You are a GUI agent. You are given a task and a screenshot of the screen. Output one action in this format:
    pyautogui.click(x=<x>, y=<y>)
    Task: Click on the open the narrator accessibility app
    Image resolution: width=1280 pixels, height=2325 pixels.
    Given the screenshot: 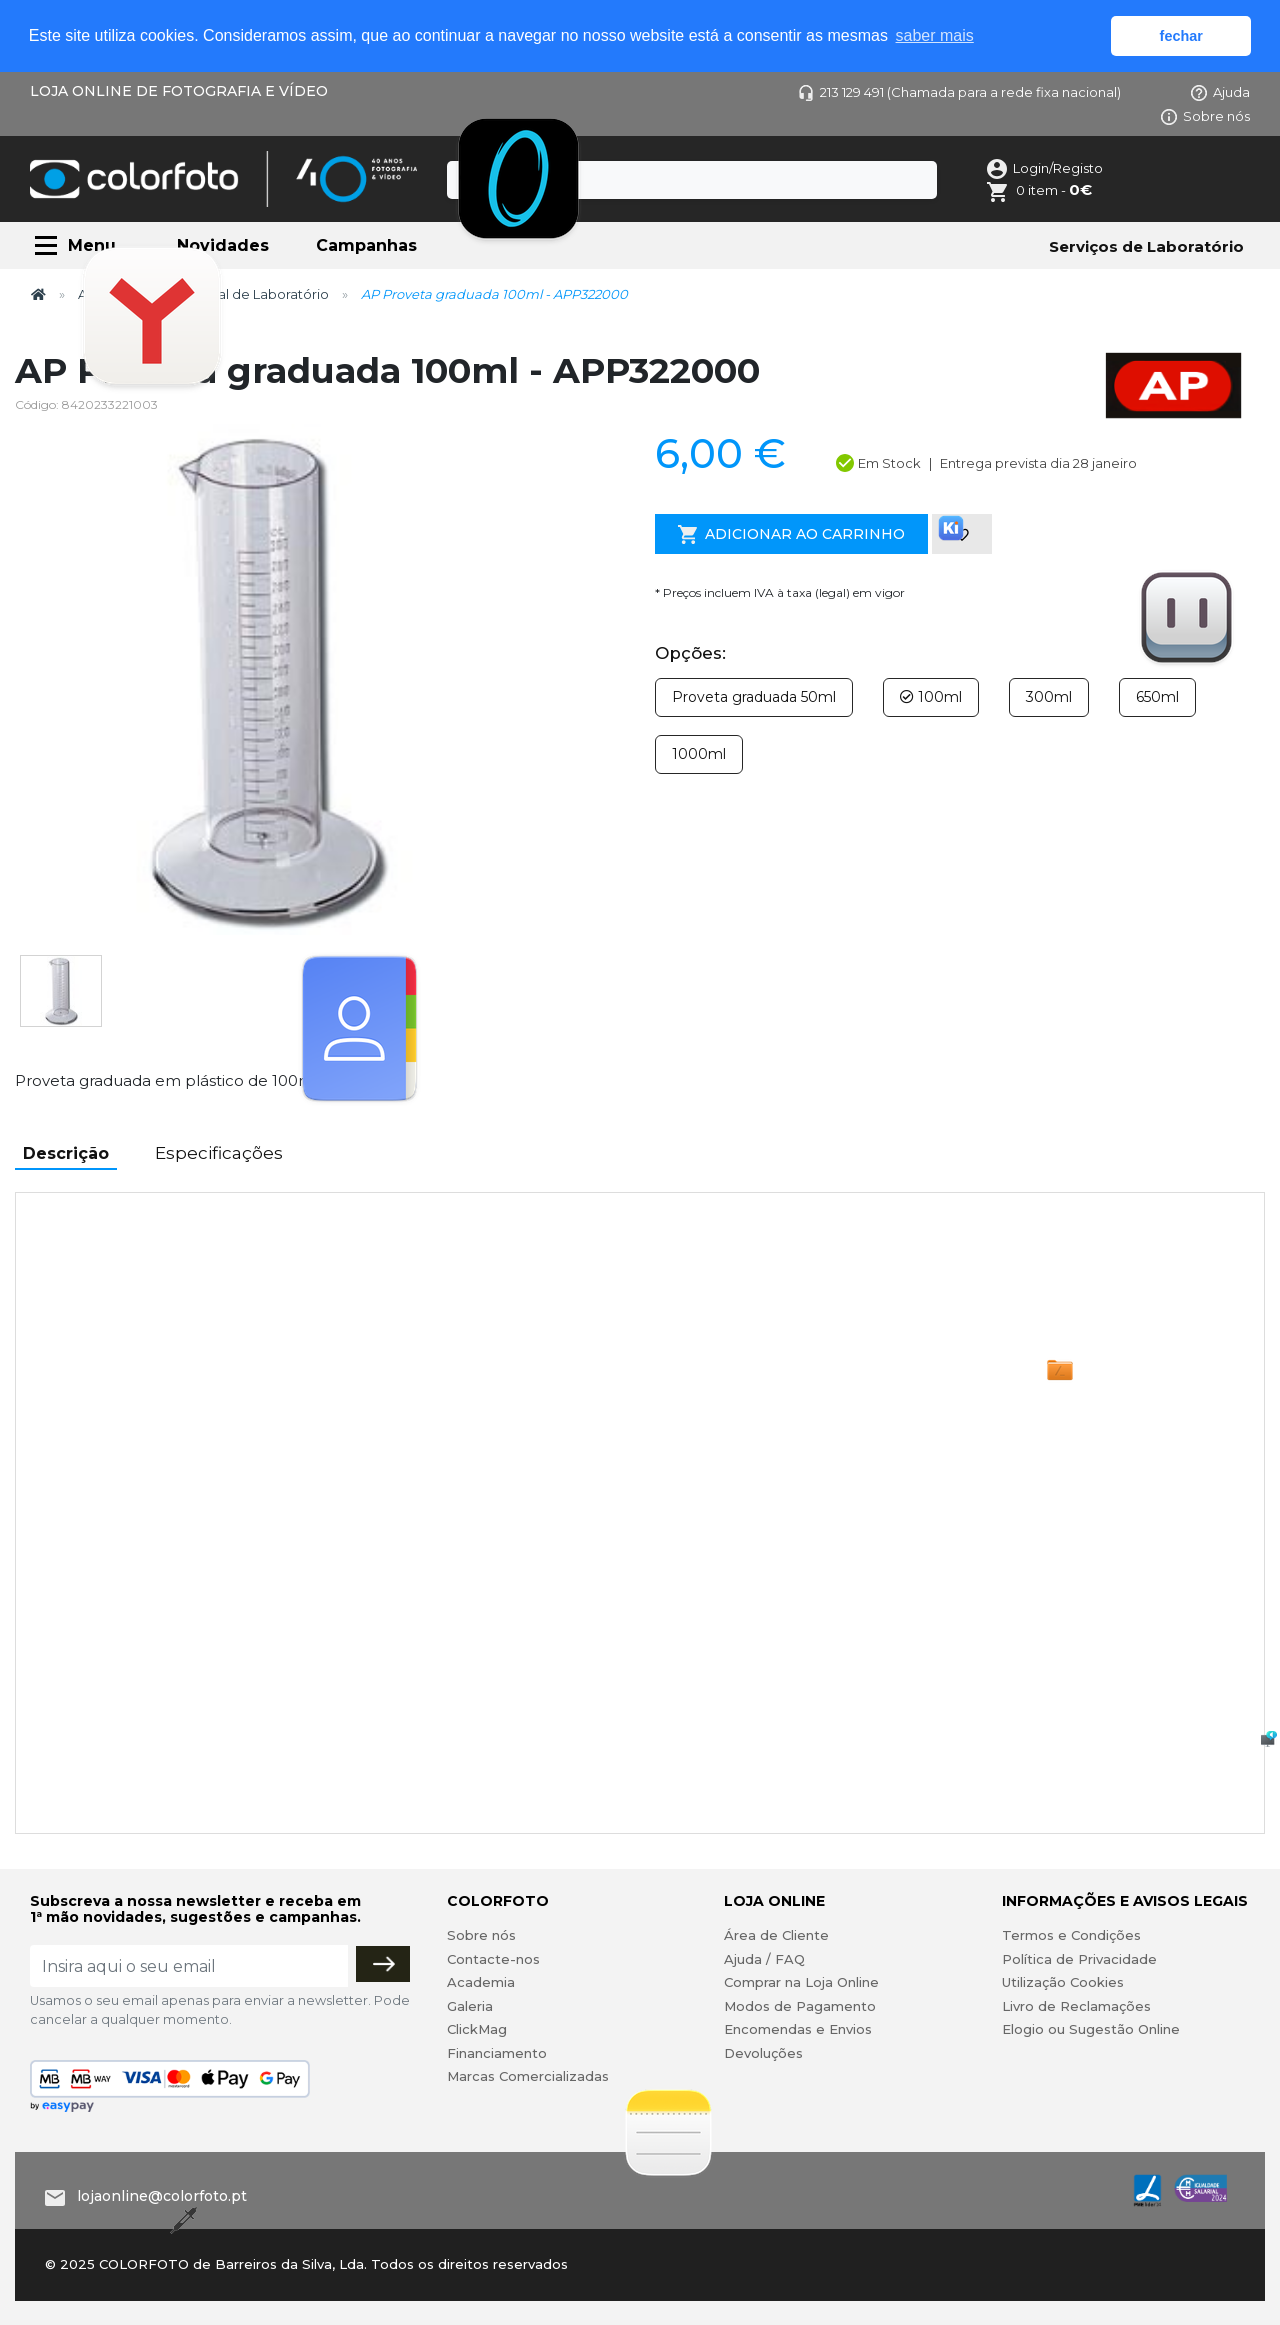 What is the action you would take?
    pyautogui.click(x=1269, y=1739)
    